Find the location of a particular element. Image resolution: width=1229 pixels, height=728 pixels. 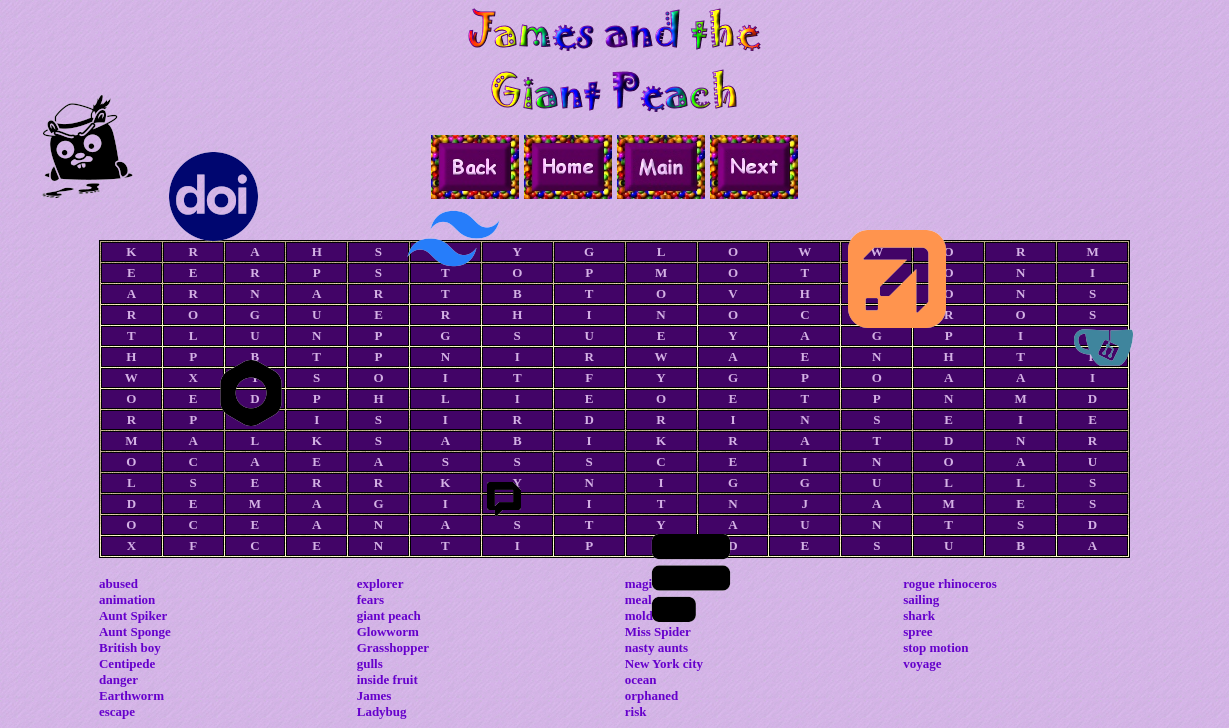

open medusa commerce dashboard is located at coordinates (251, 393).